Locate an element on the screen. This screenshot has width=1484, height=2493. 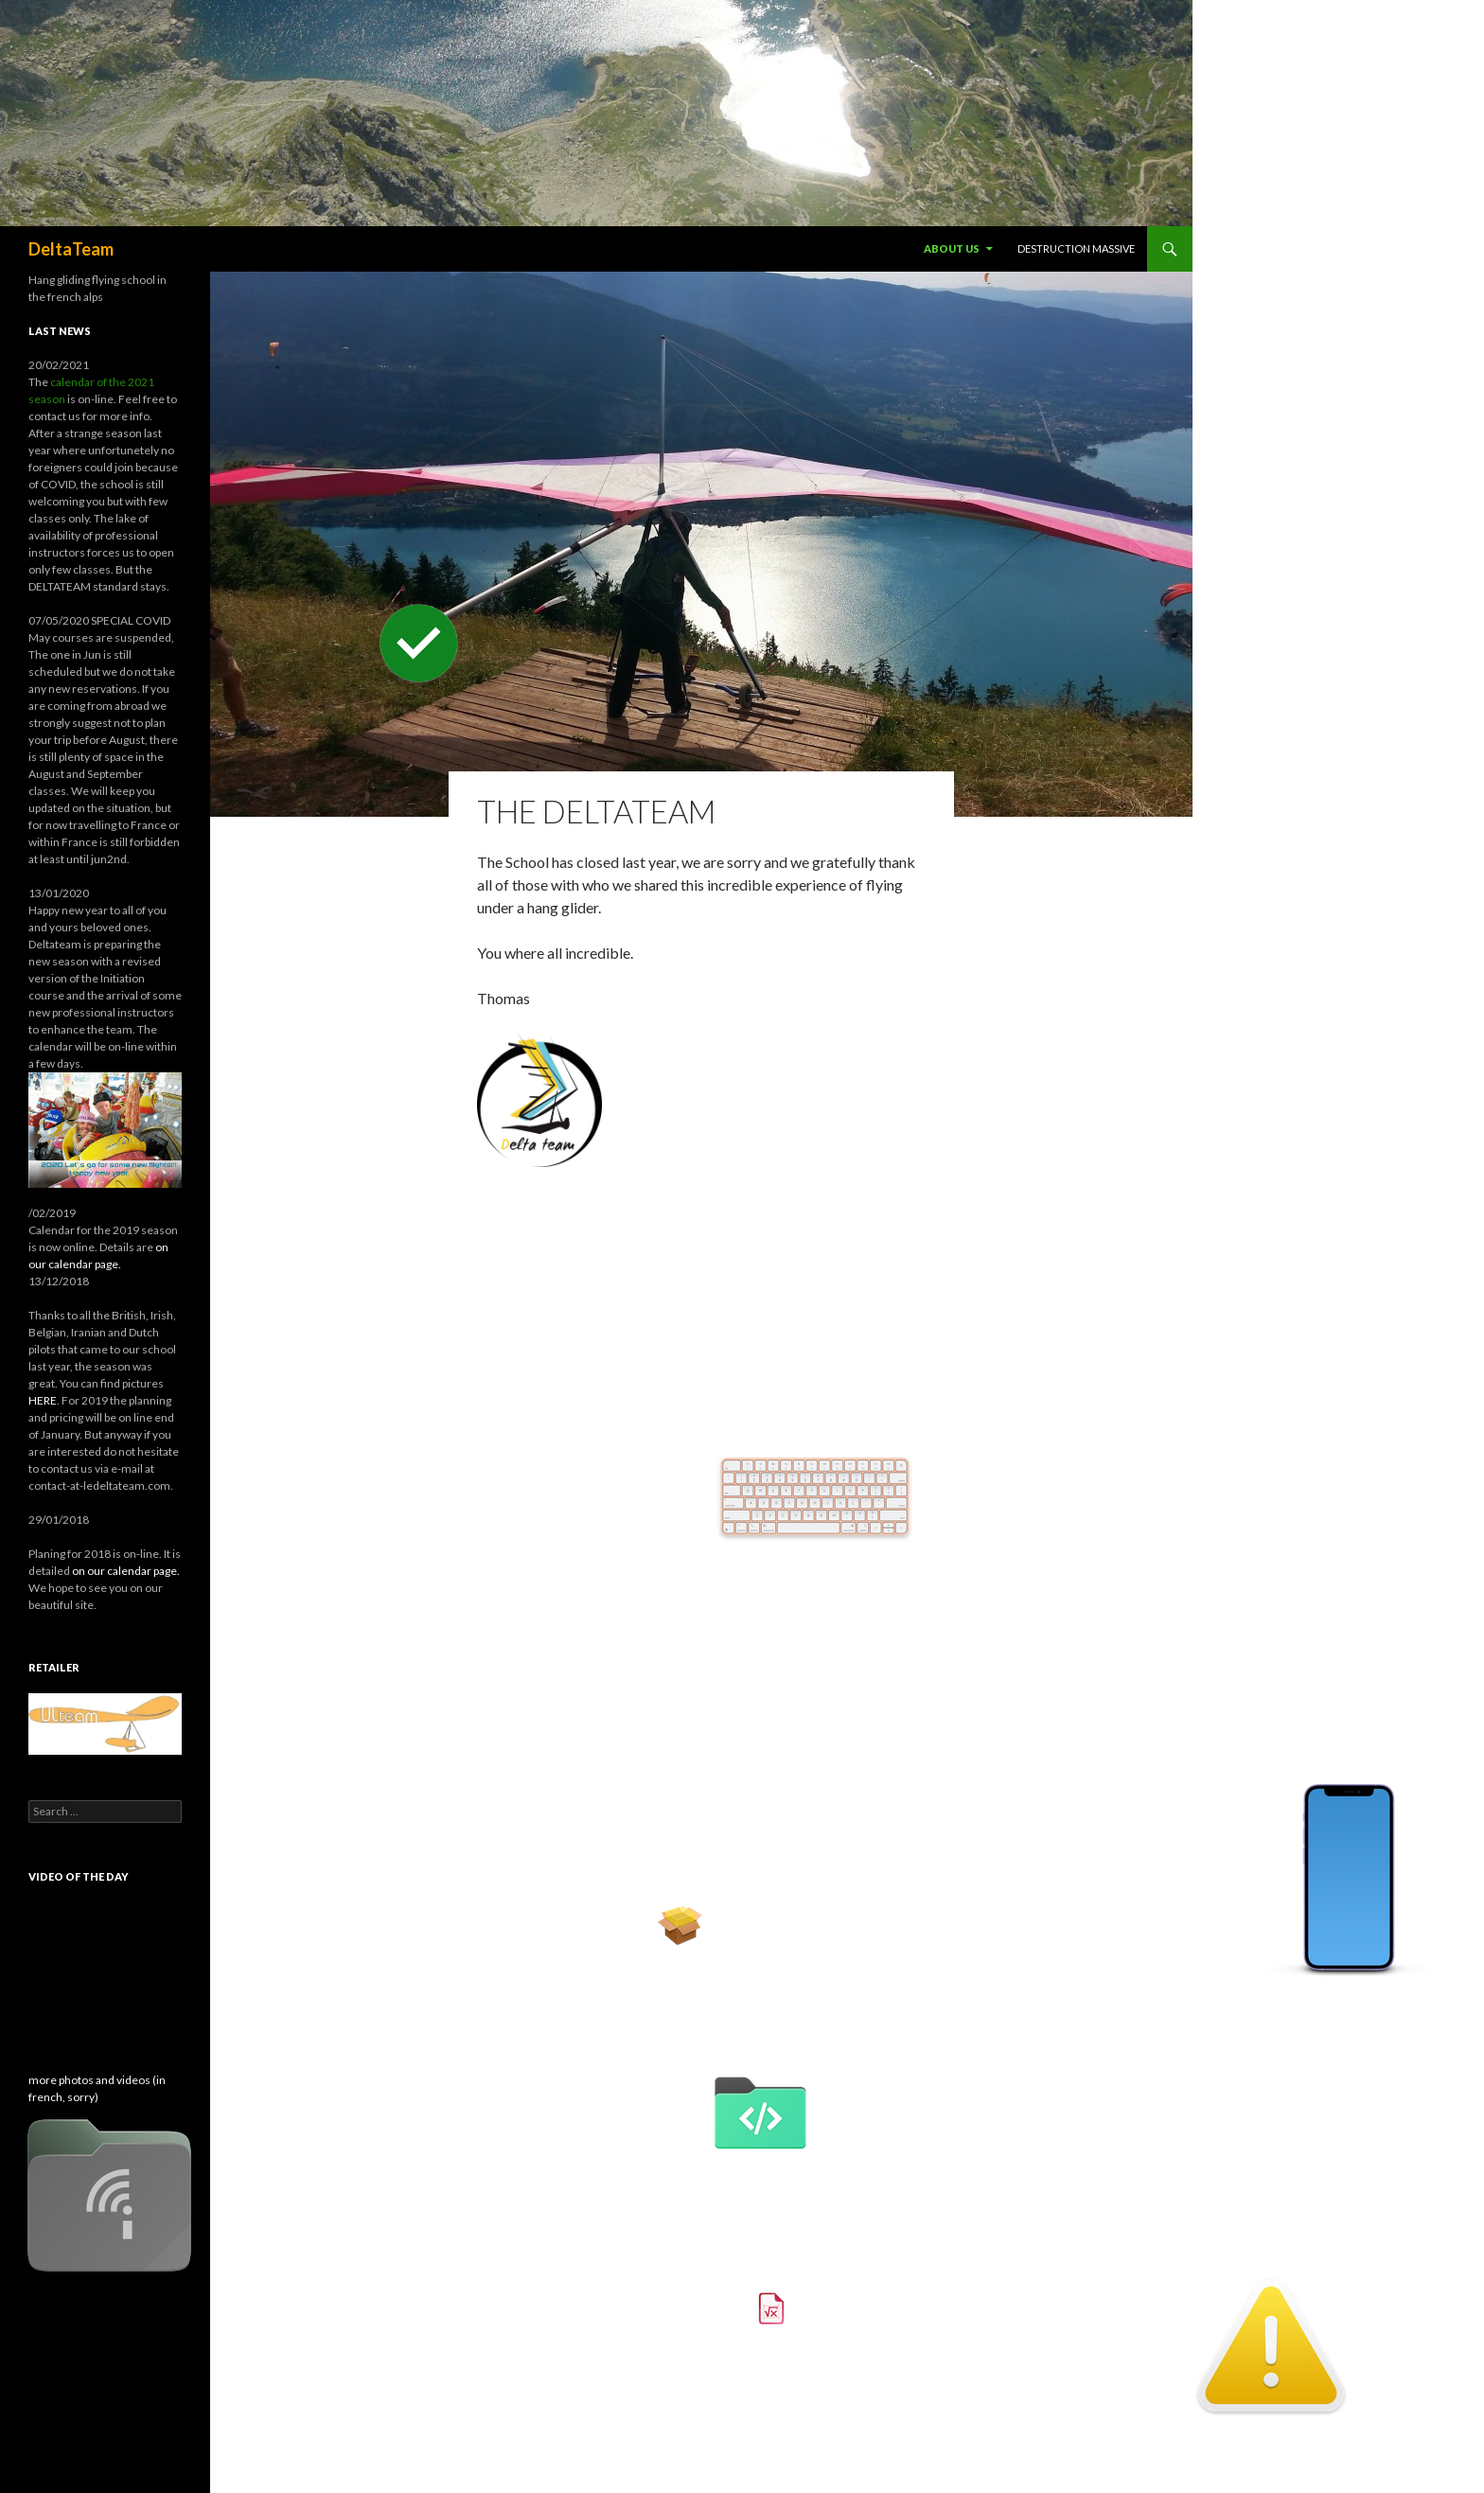
connected iPhone device is located at coordinates (1349, 1881).